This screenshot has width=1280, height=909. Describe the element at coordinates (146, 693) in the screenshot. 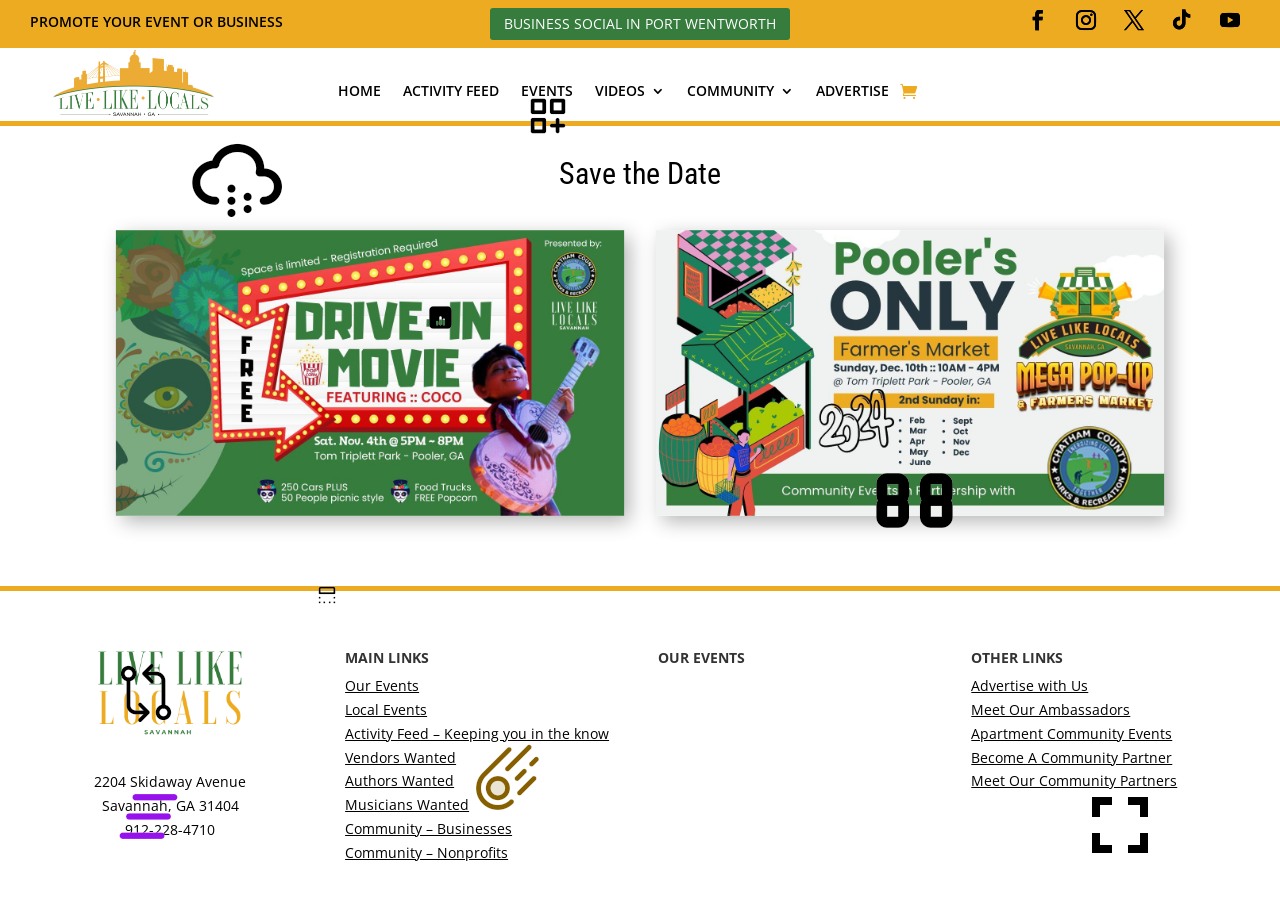

I see `compare branches or code versions` at that location.